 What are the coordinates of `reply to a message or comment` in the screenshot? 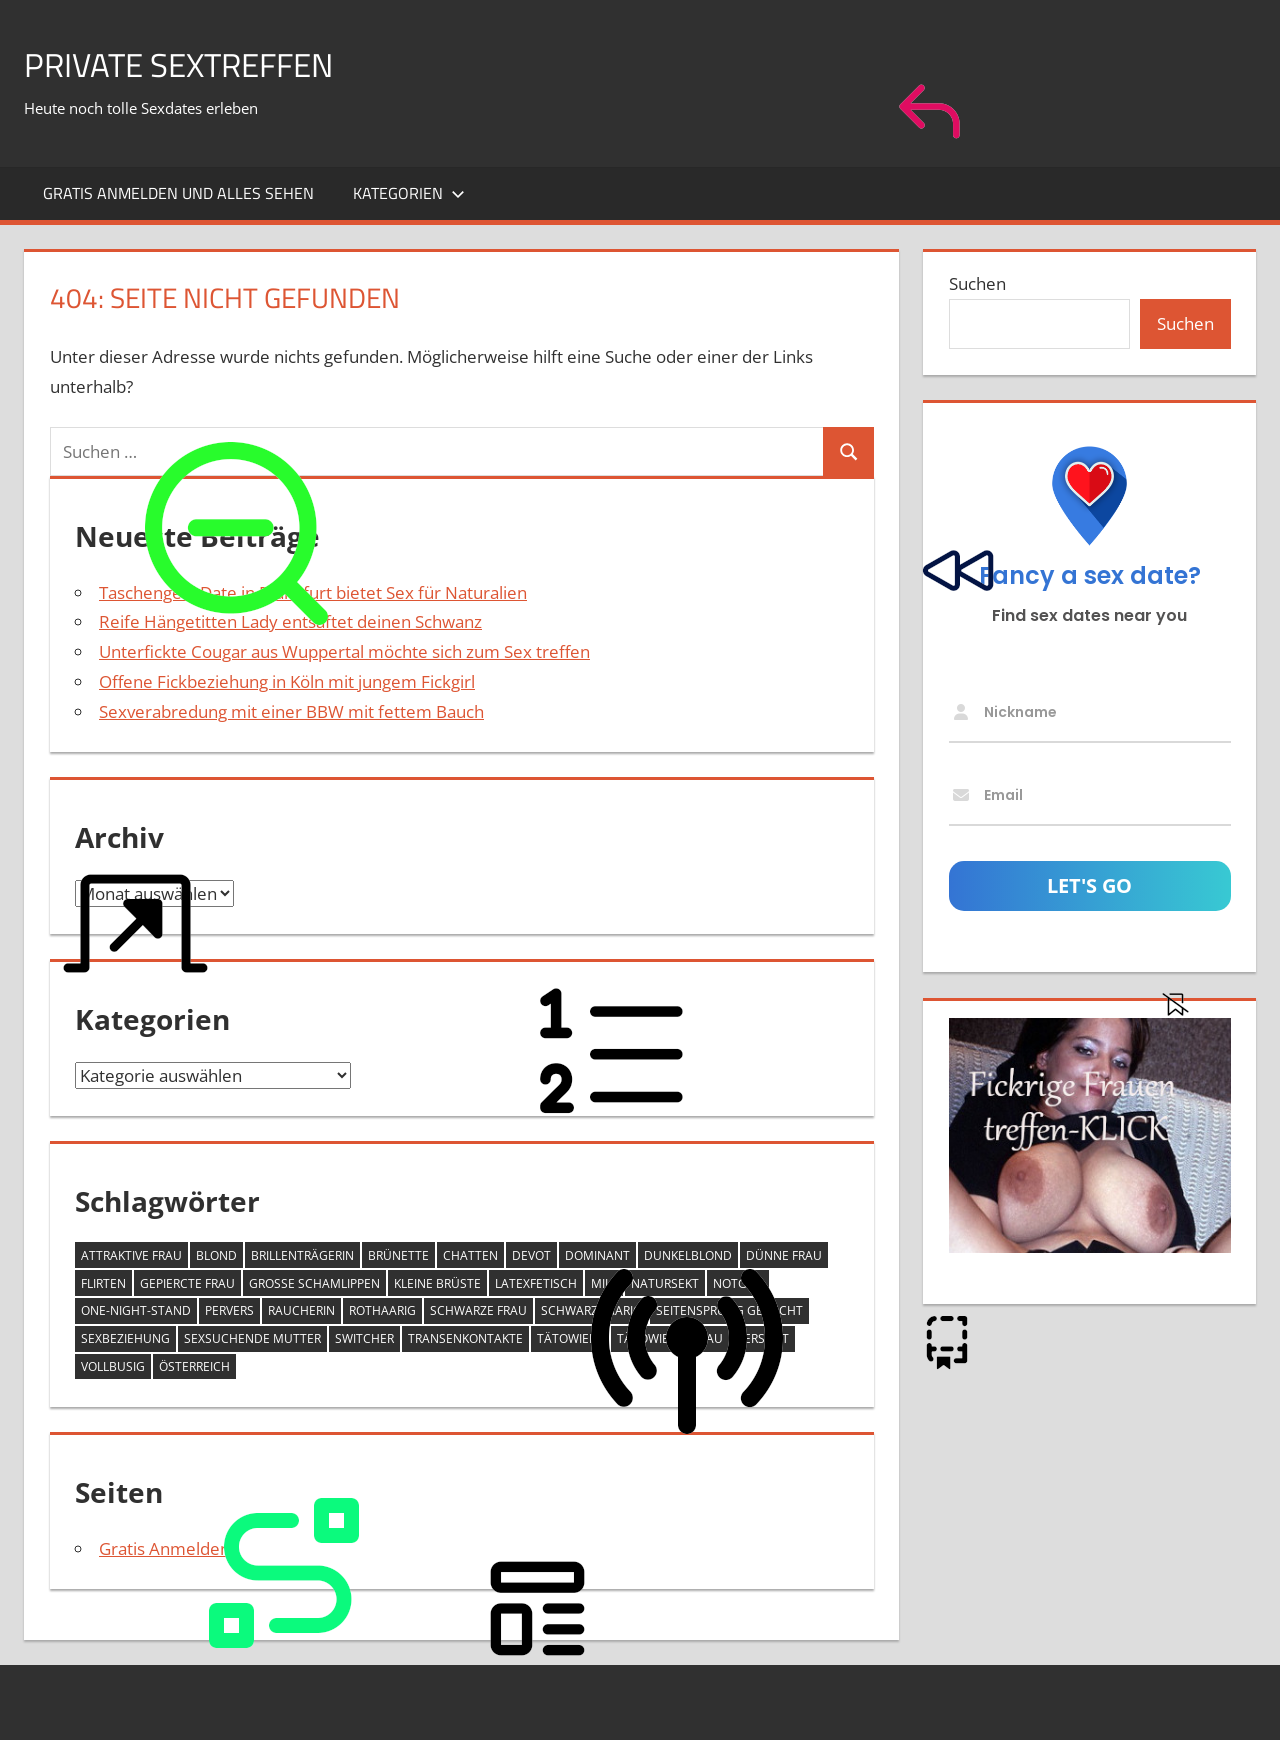 It's located at (929, 112).